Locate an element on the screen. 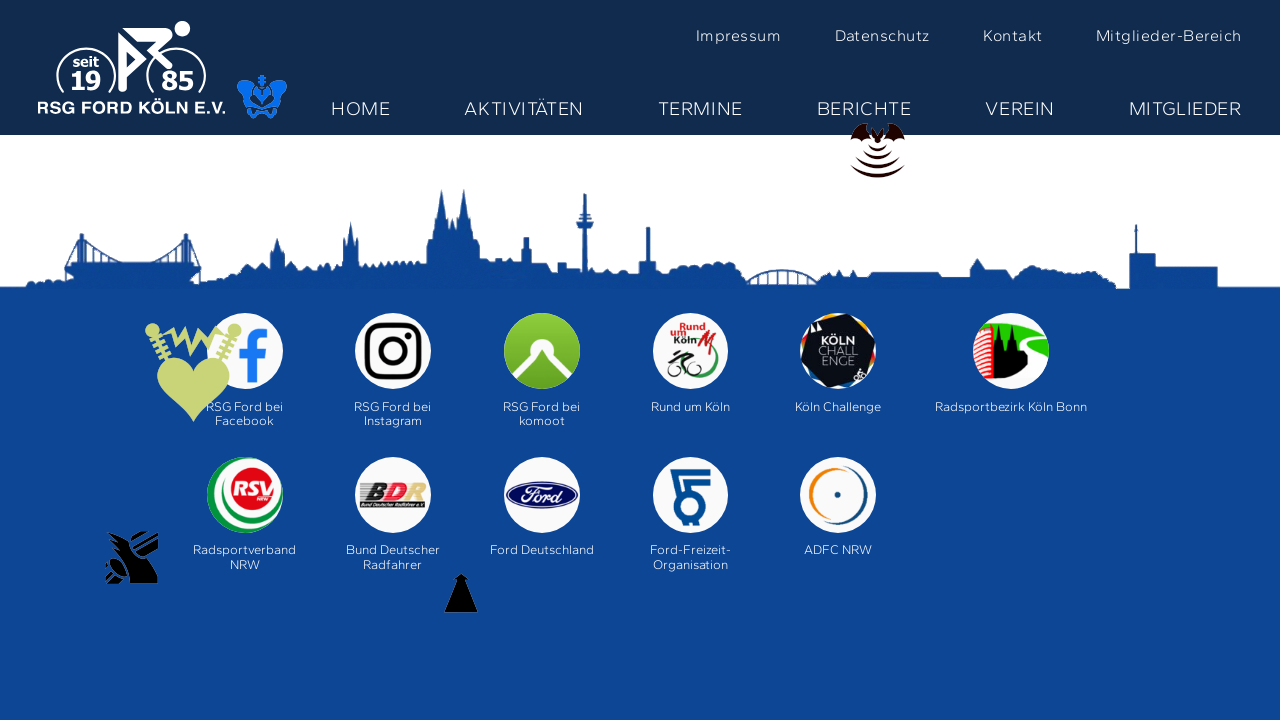 The height and width of the screenshot is (720, 1280). split wood or gather firewood in a crafting game is located at coordinates (131, 557).